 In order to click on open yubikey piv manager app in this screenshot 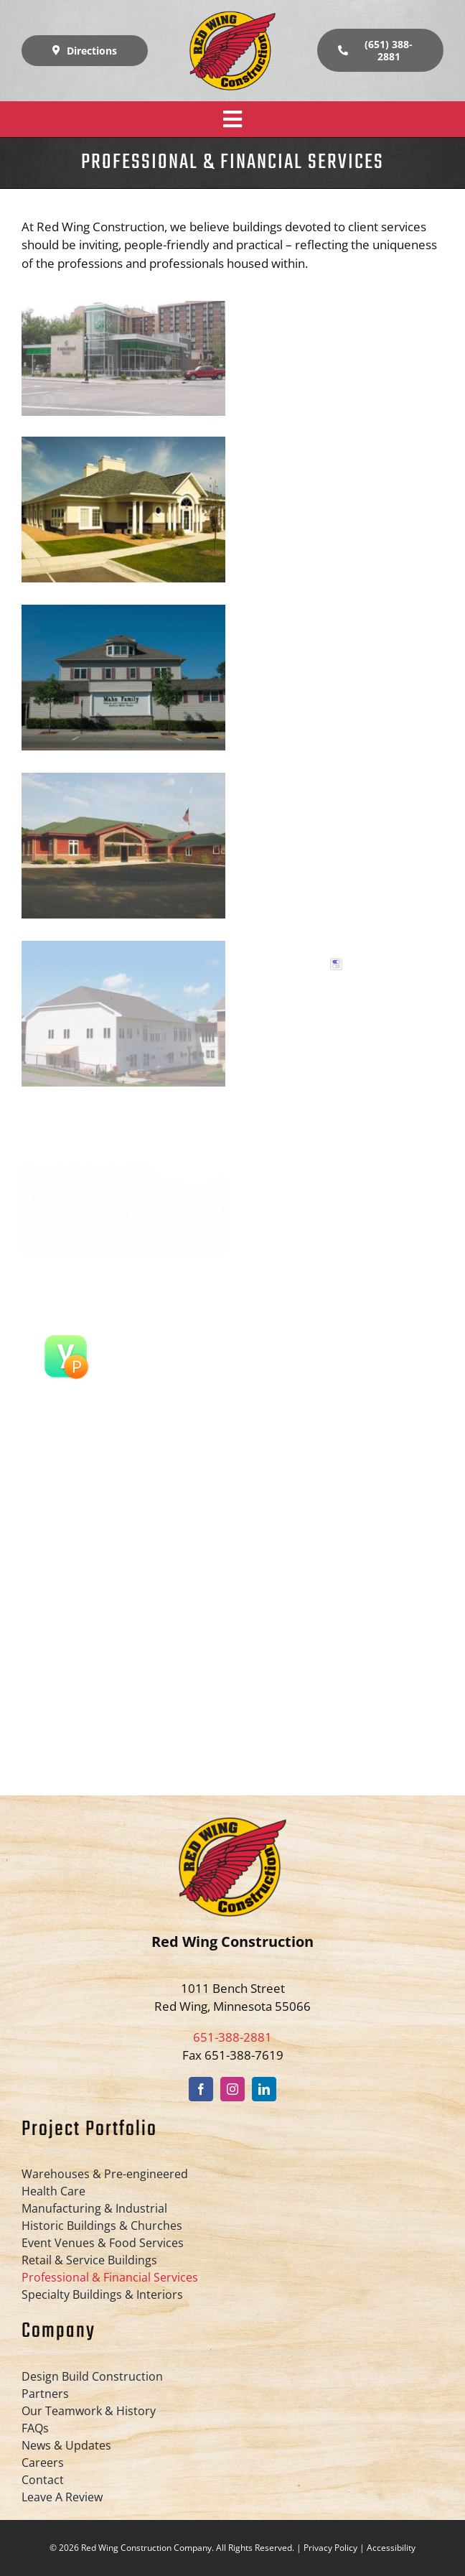, I will do `click(65, 1356)`.